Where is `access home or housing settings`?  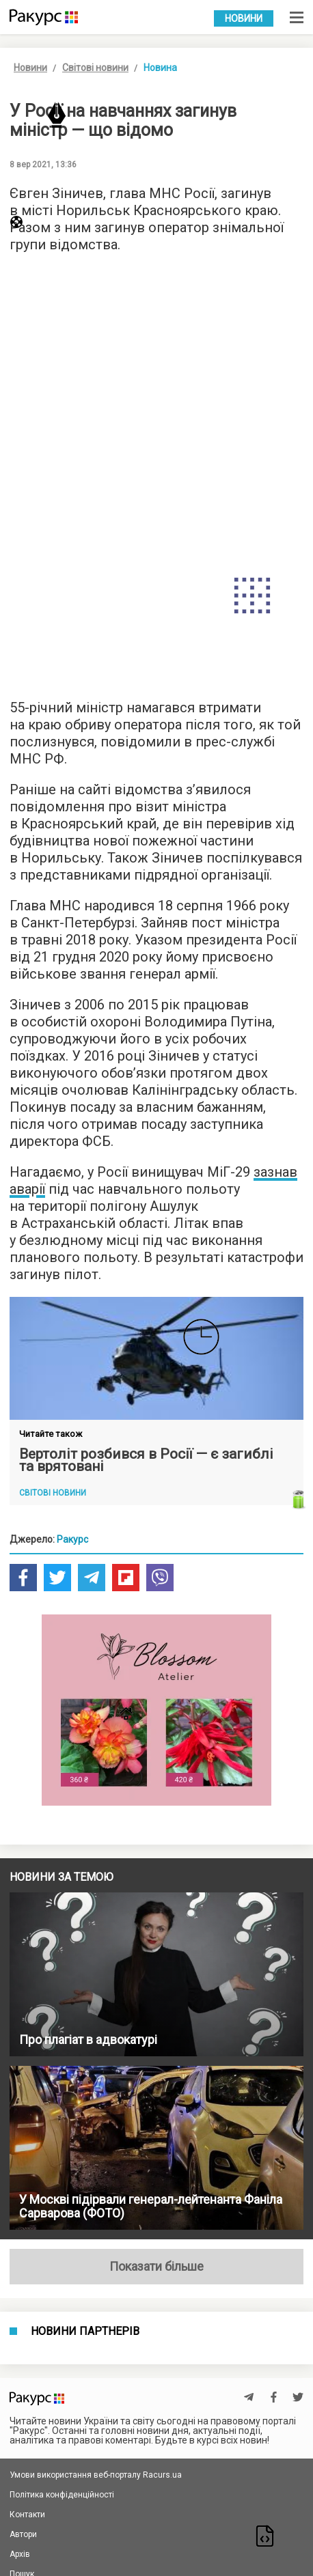
access home or housing settings is located at coordinates (126, 1713).